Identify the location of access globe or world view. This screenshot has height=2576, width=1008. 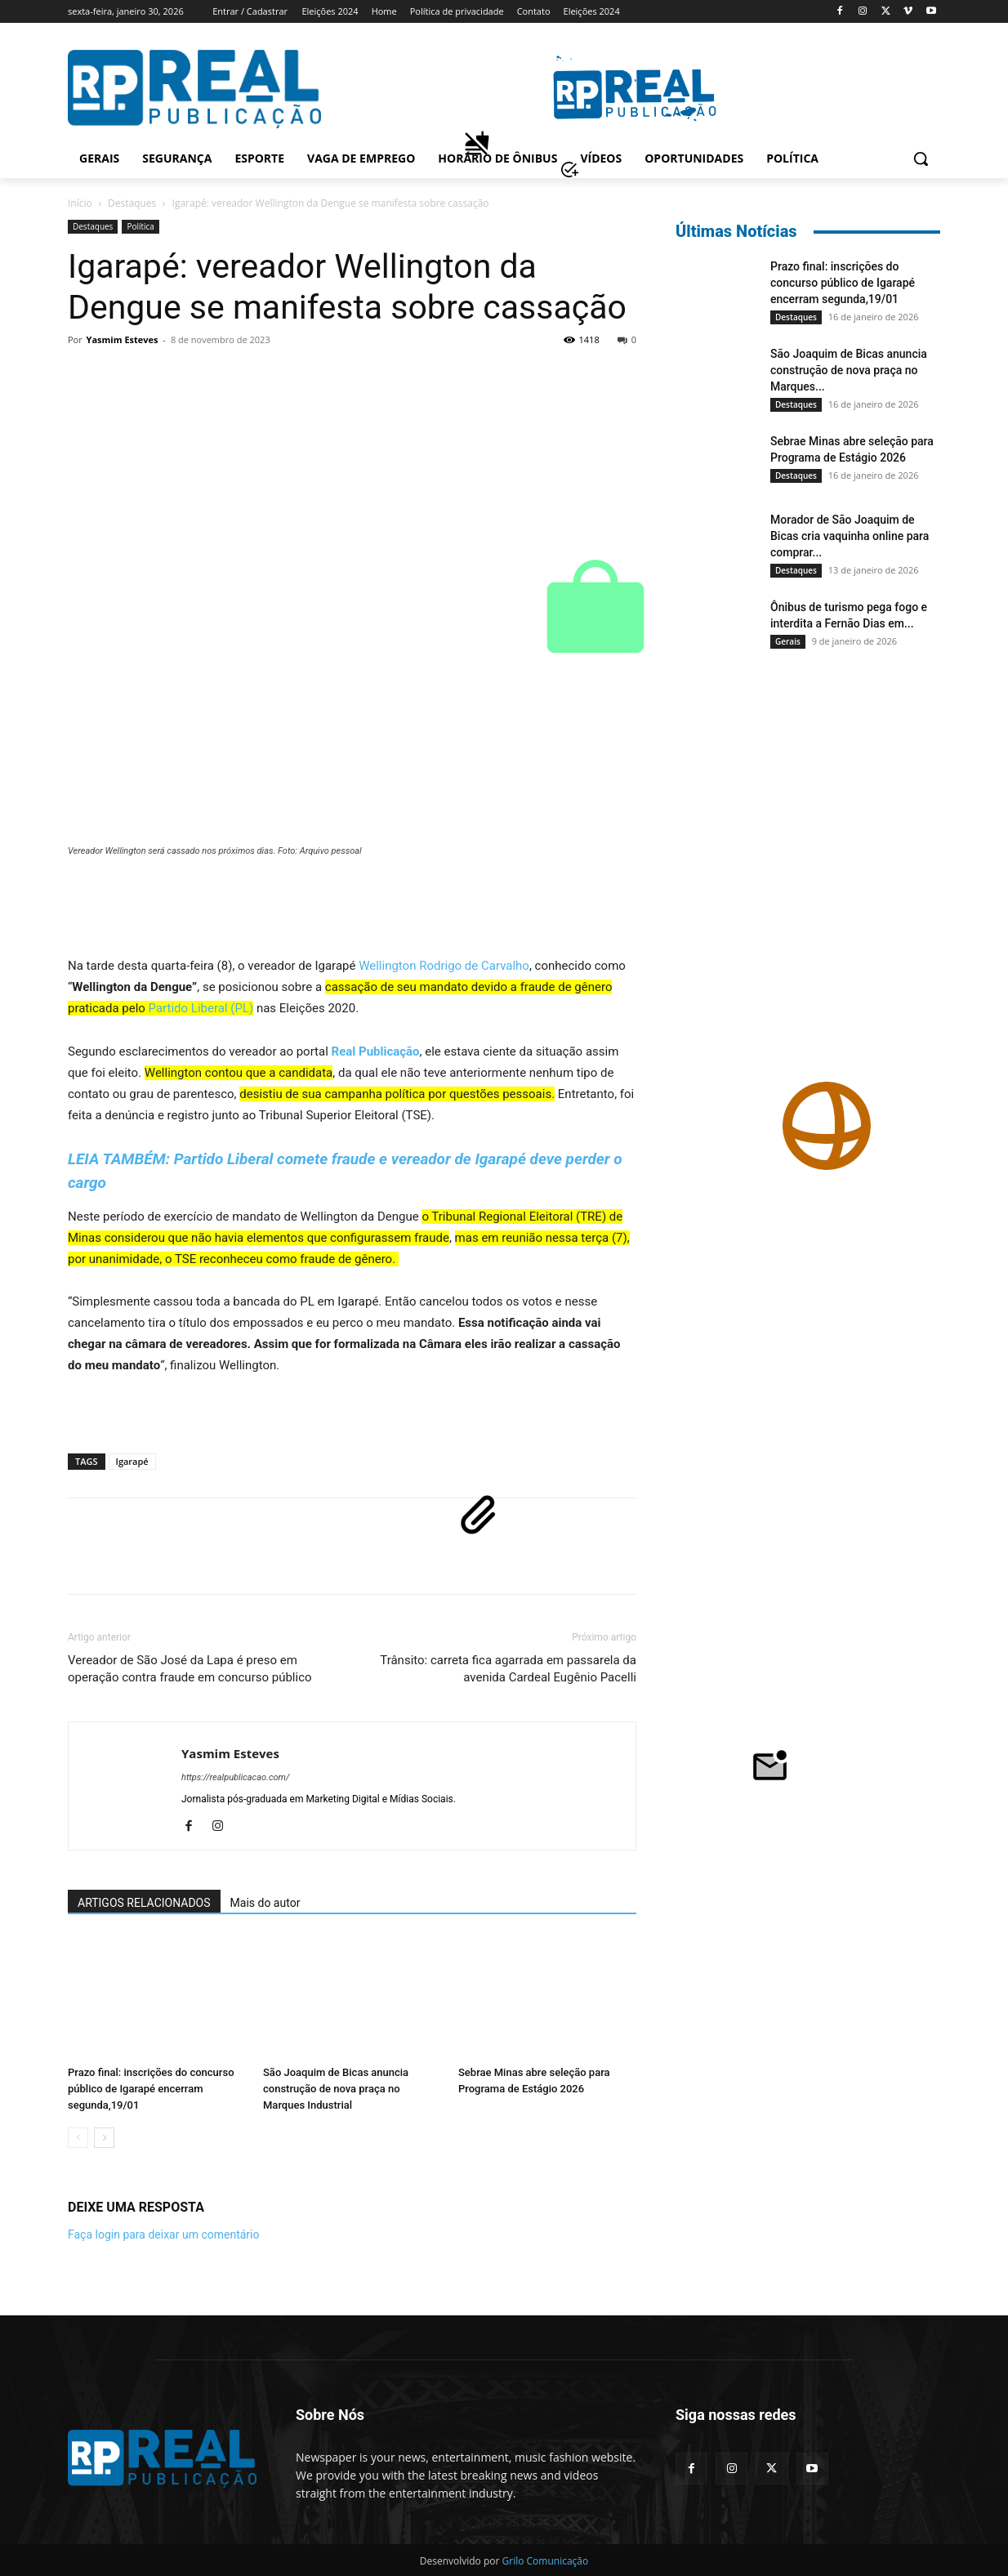
(827, 1126).